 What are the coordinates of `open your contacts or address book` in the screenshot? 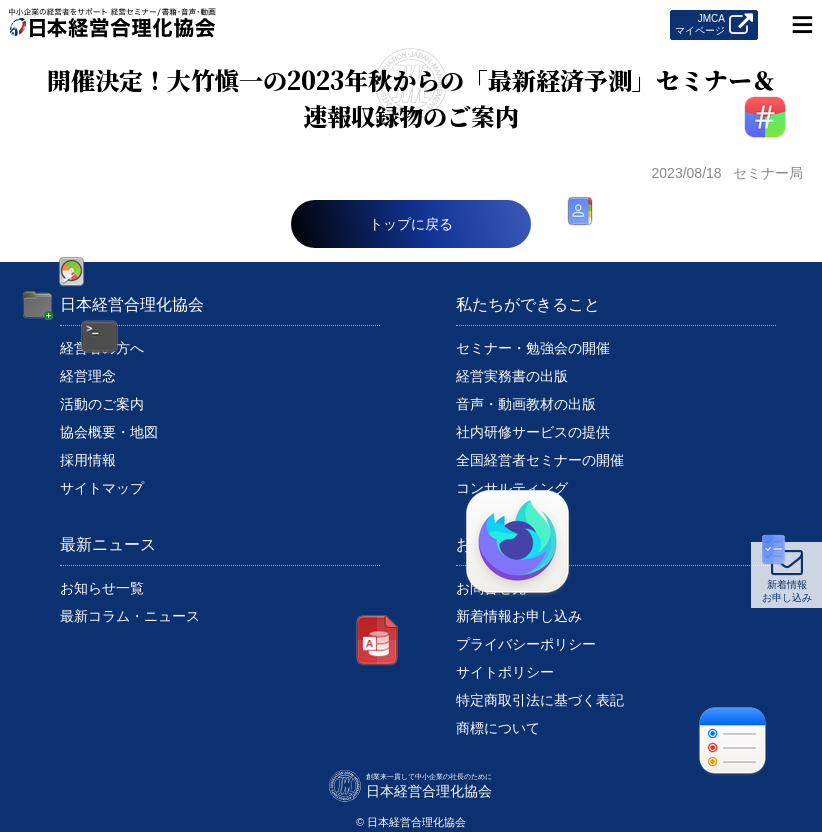 It's located at (580, 211).